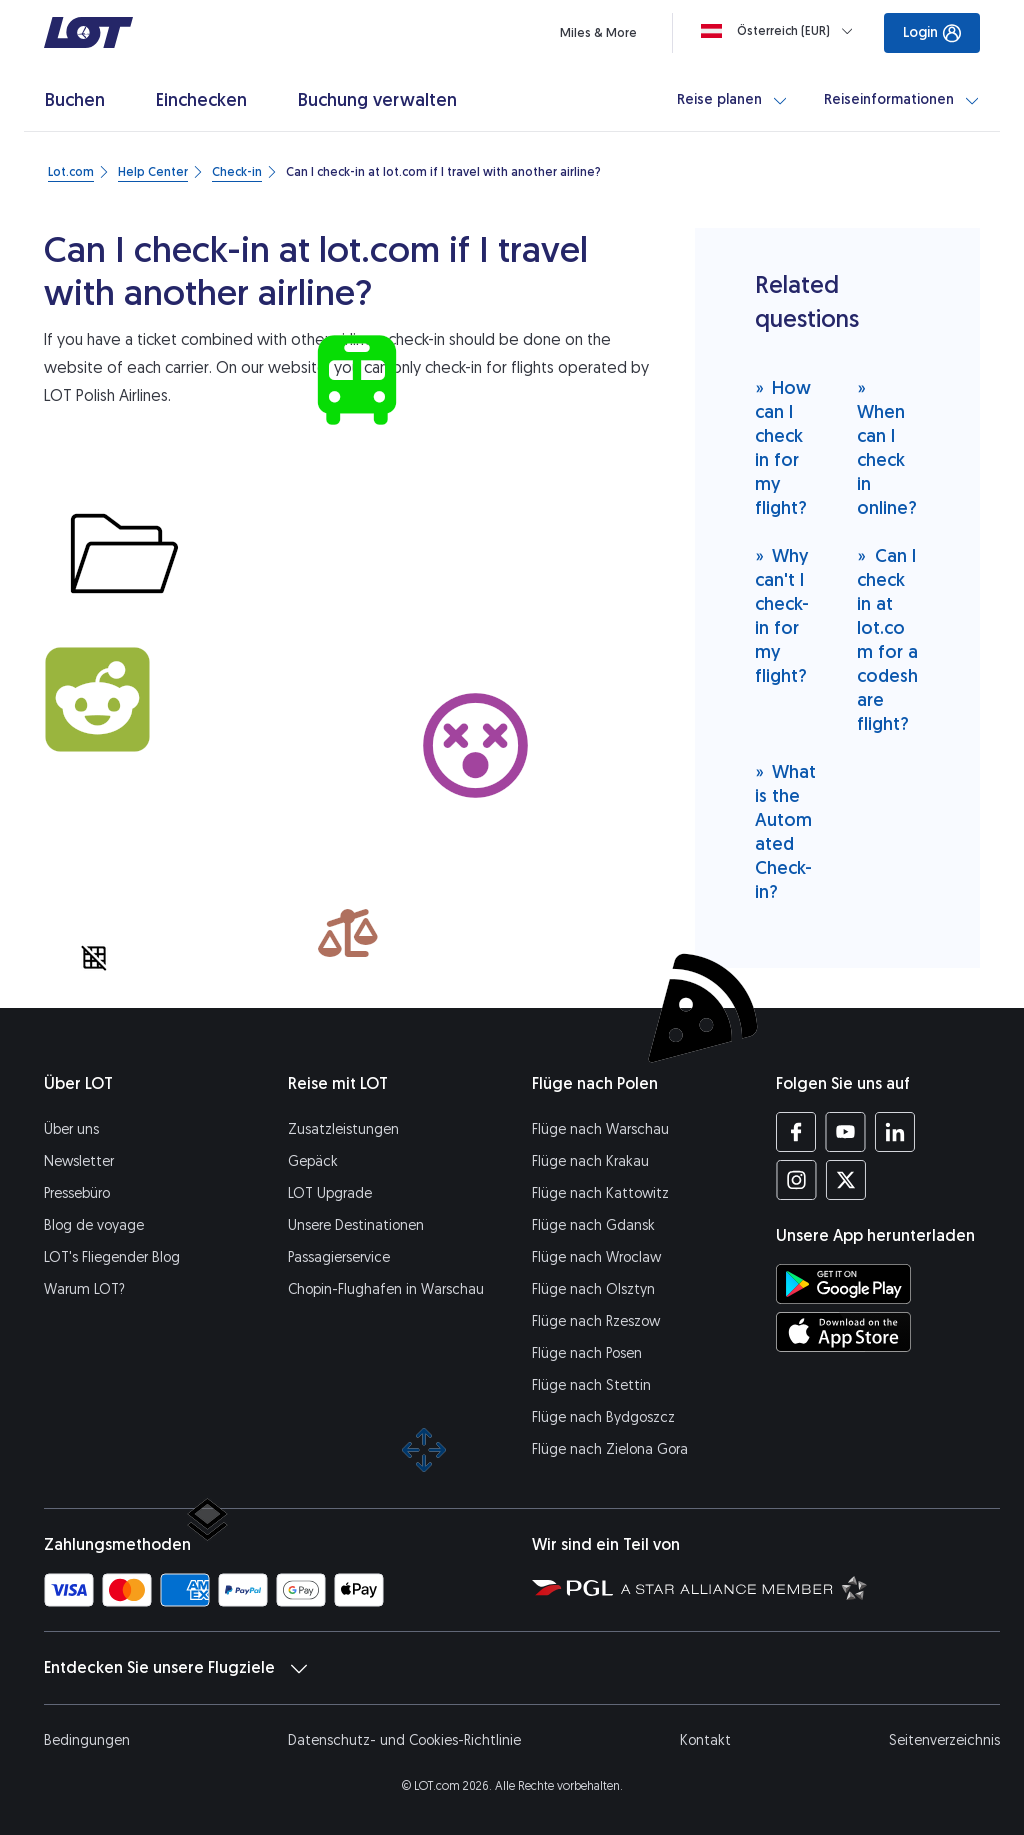  What do you see at coordinates (94, 957) in the screenshot?
I see `disable grid view` at bounding box center [94, 957].